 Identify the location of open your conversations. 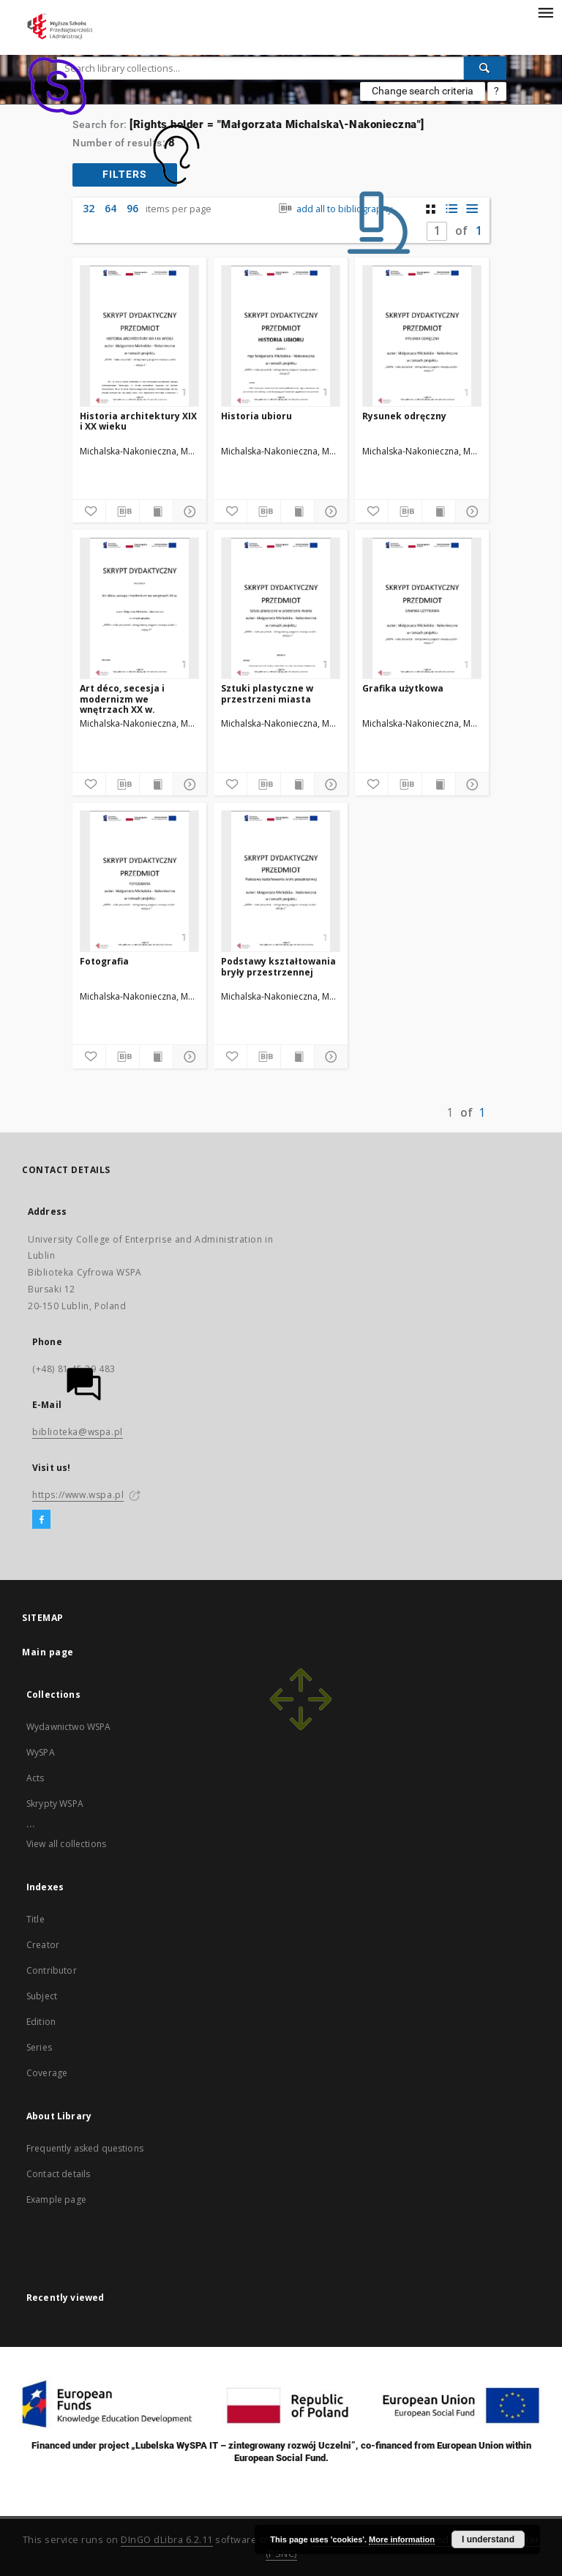
(83, 1383).